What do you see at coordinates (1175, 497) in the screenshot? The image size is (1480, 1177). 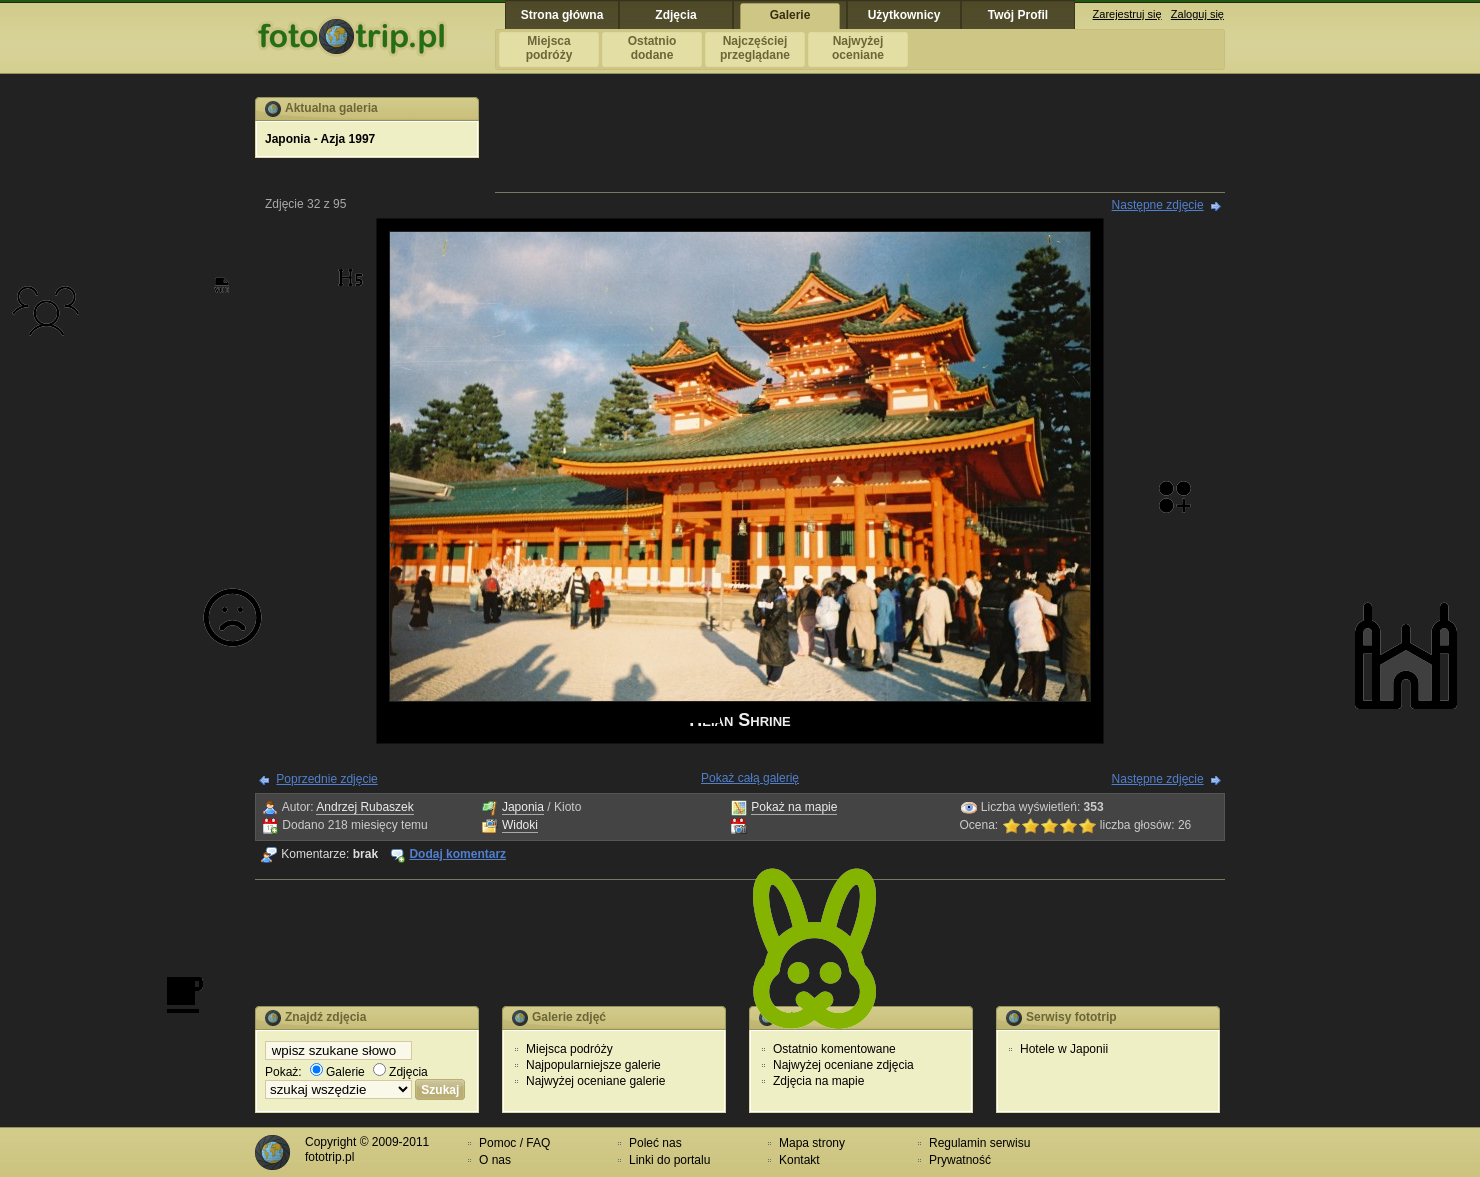 I see `add a new item to a group or collection` at bounding box center [1175, 497].